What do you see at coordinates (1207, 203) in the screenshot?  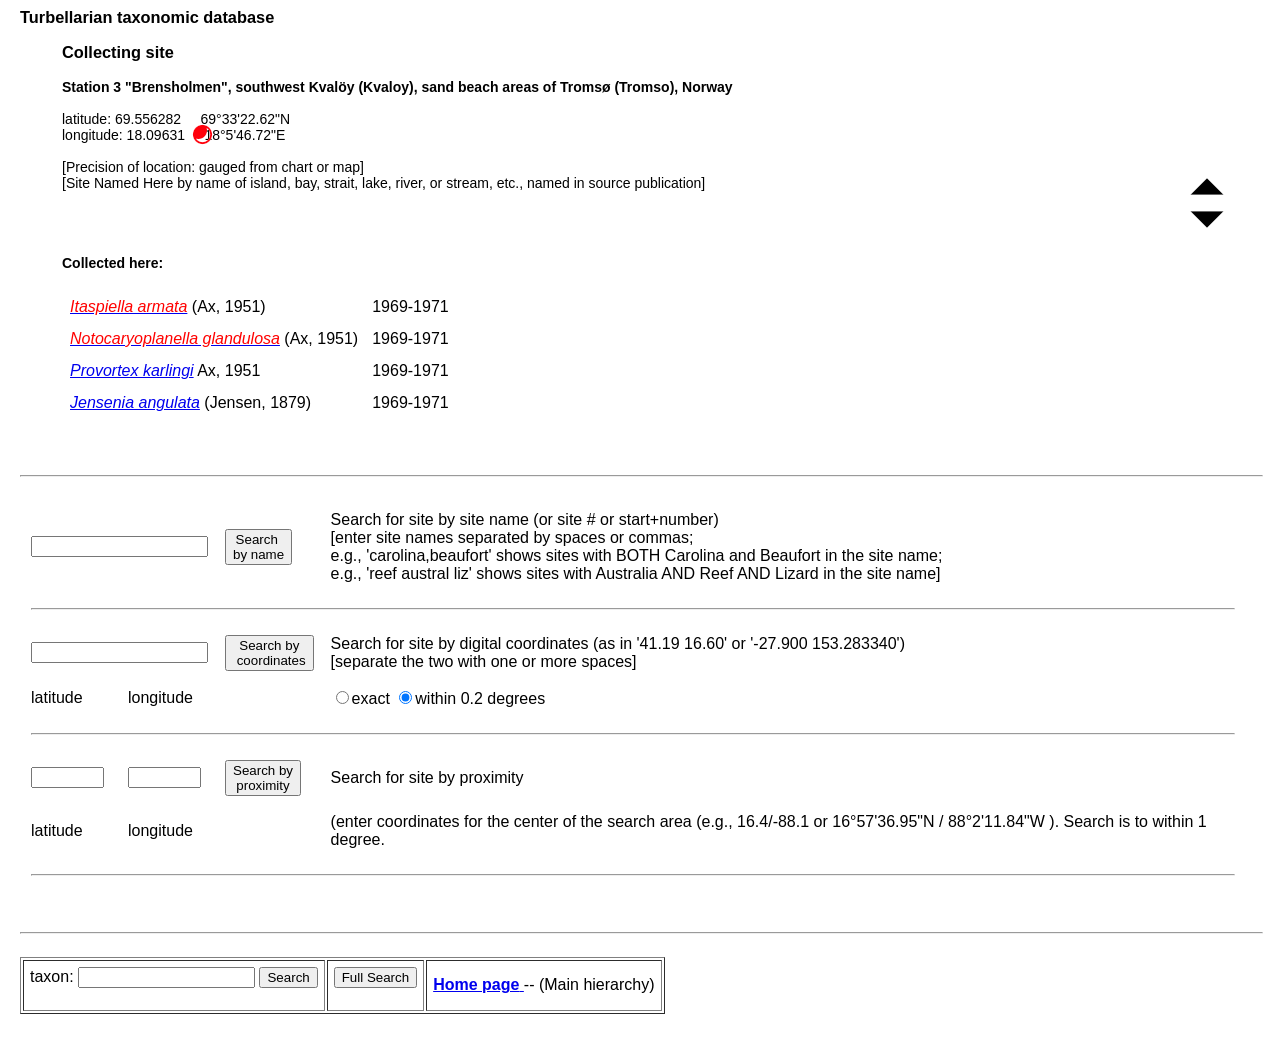 I see `expand or collapse content vertically` at bounding box center [1207, 203].